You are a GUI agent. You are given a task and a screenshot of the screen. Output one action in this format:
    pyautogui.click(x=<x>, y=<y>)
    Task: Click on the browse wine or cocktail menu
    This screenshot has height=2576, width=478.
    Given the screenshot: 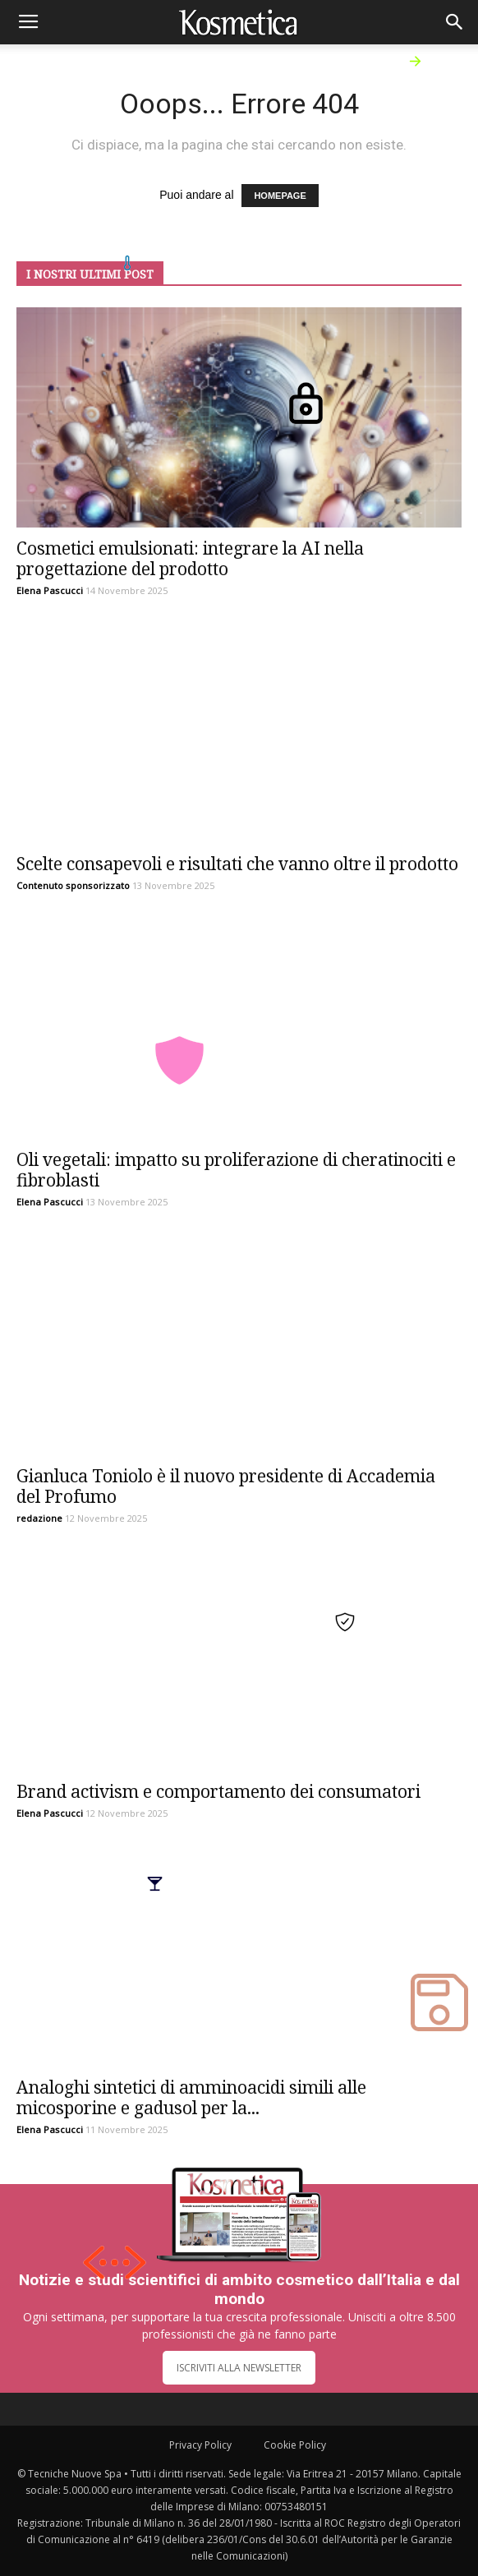 What is the action you would take?
    pyautogui.click(x=154, y=1883)
    